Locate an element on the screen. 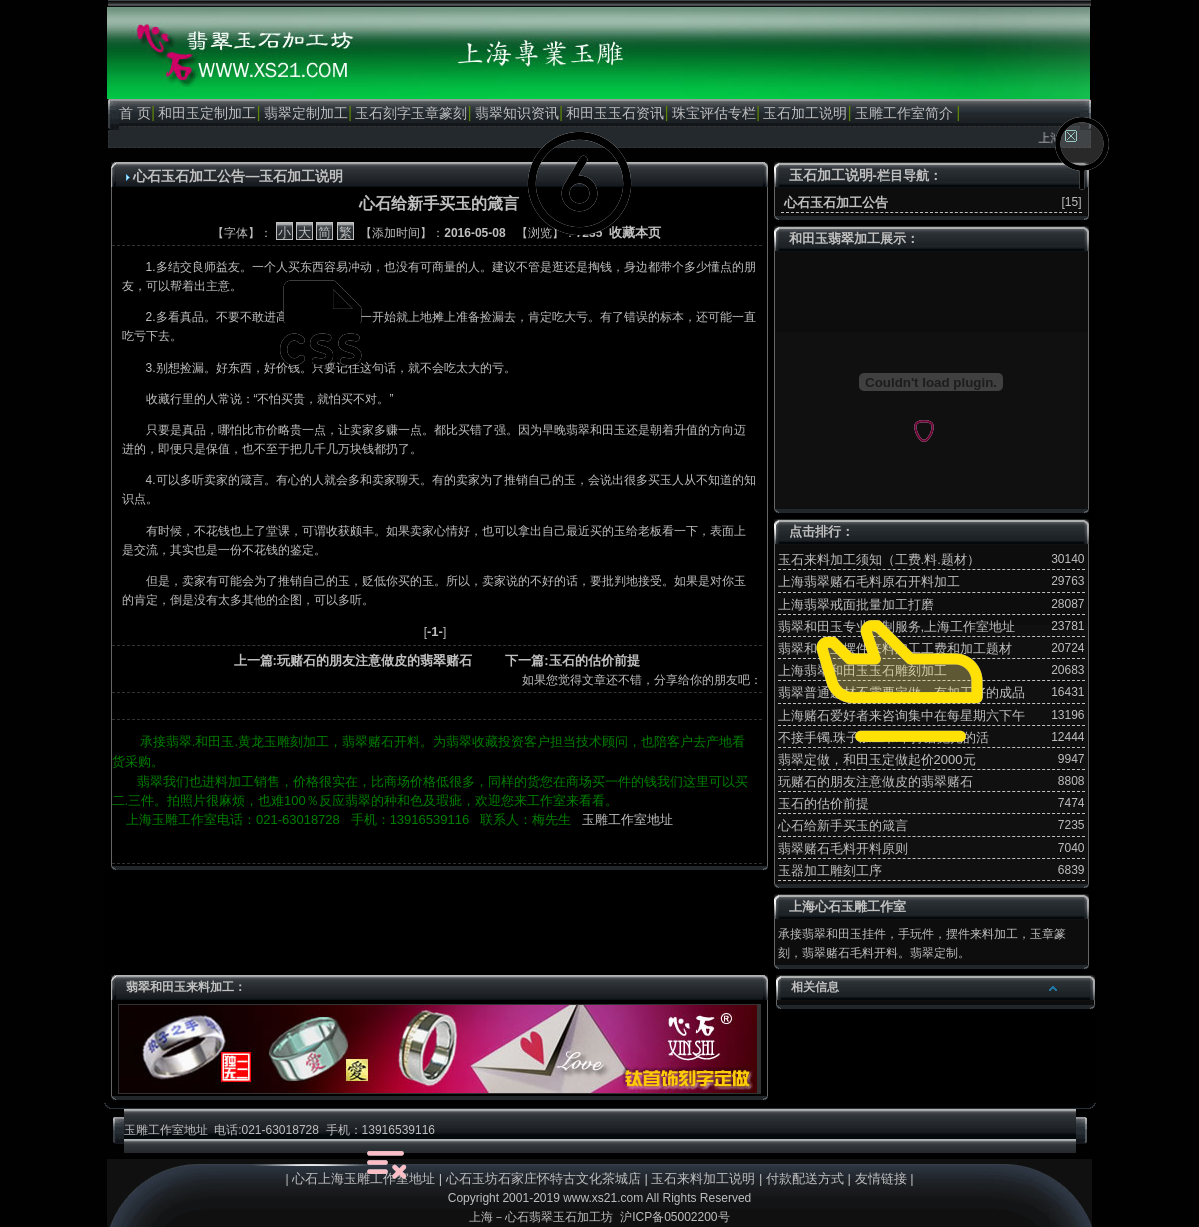  a CSS stylesheet file is located at coordinates (322, 326).